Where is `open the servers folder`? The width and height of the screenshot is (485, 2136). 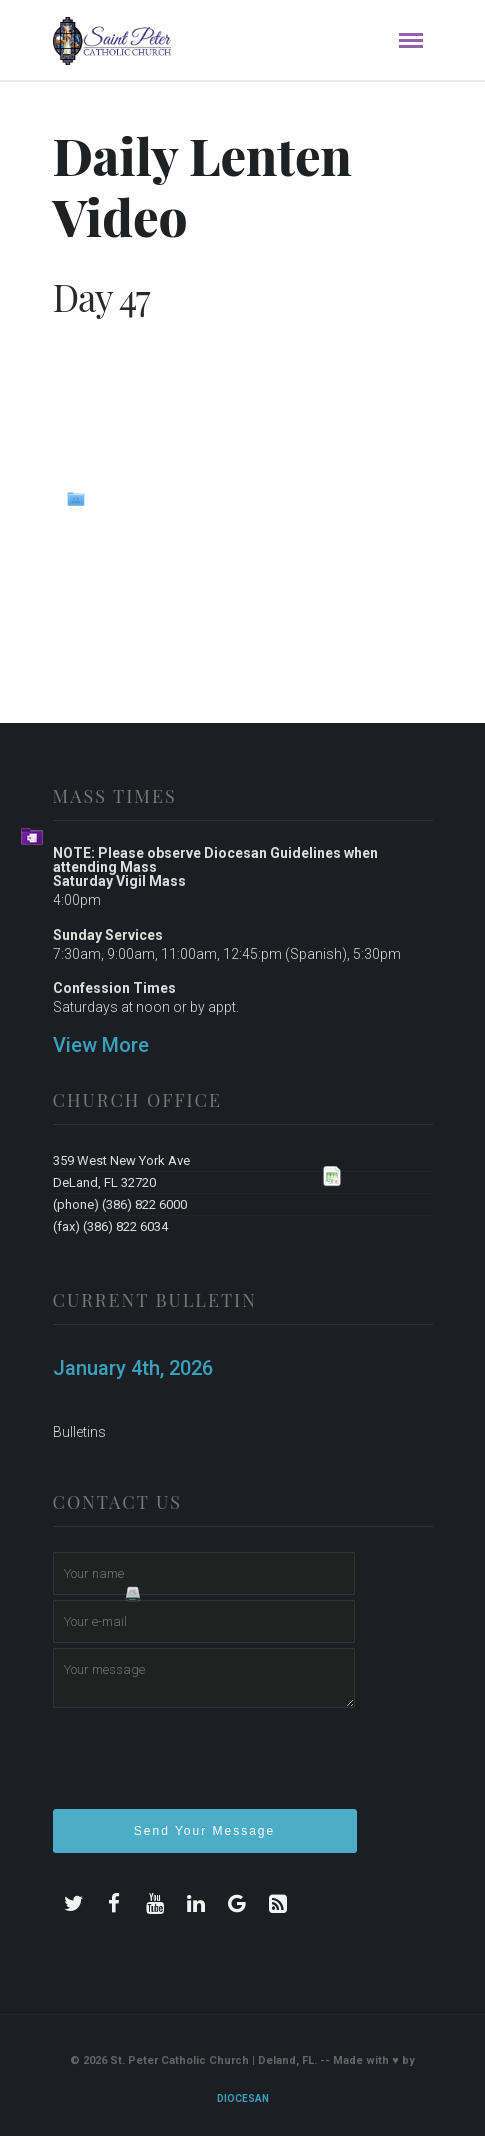
open the servers folder is located at coordinates (76, 499).